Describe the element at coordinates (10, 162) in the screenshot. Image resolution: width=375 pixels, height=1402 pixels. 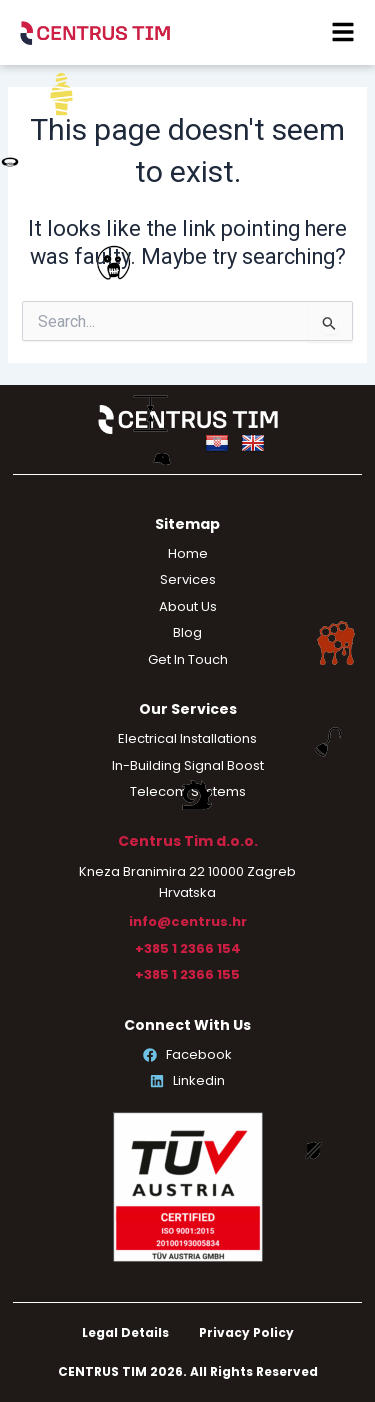
I see `equip or manage belt accessory` at that location.